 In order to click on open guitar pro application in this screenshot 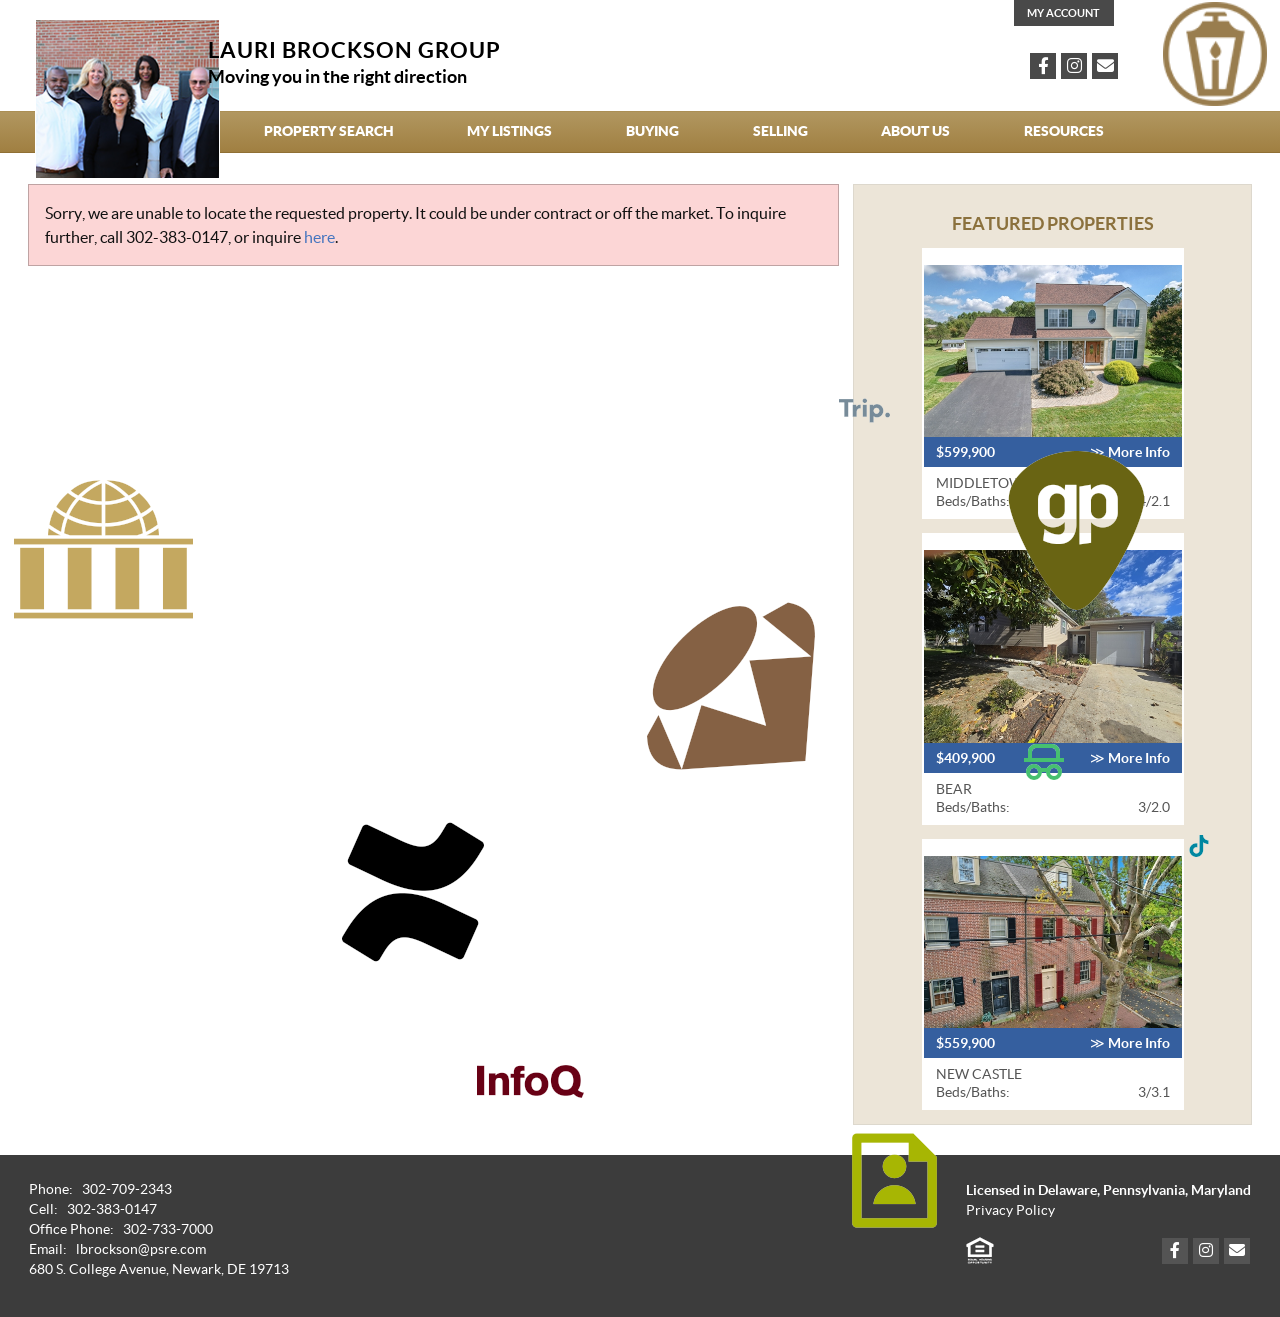, I will do `click(1076, 530)`.